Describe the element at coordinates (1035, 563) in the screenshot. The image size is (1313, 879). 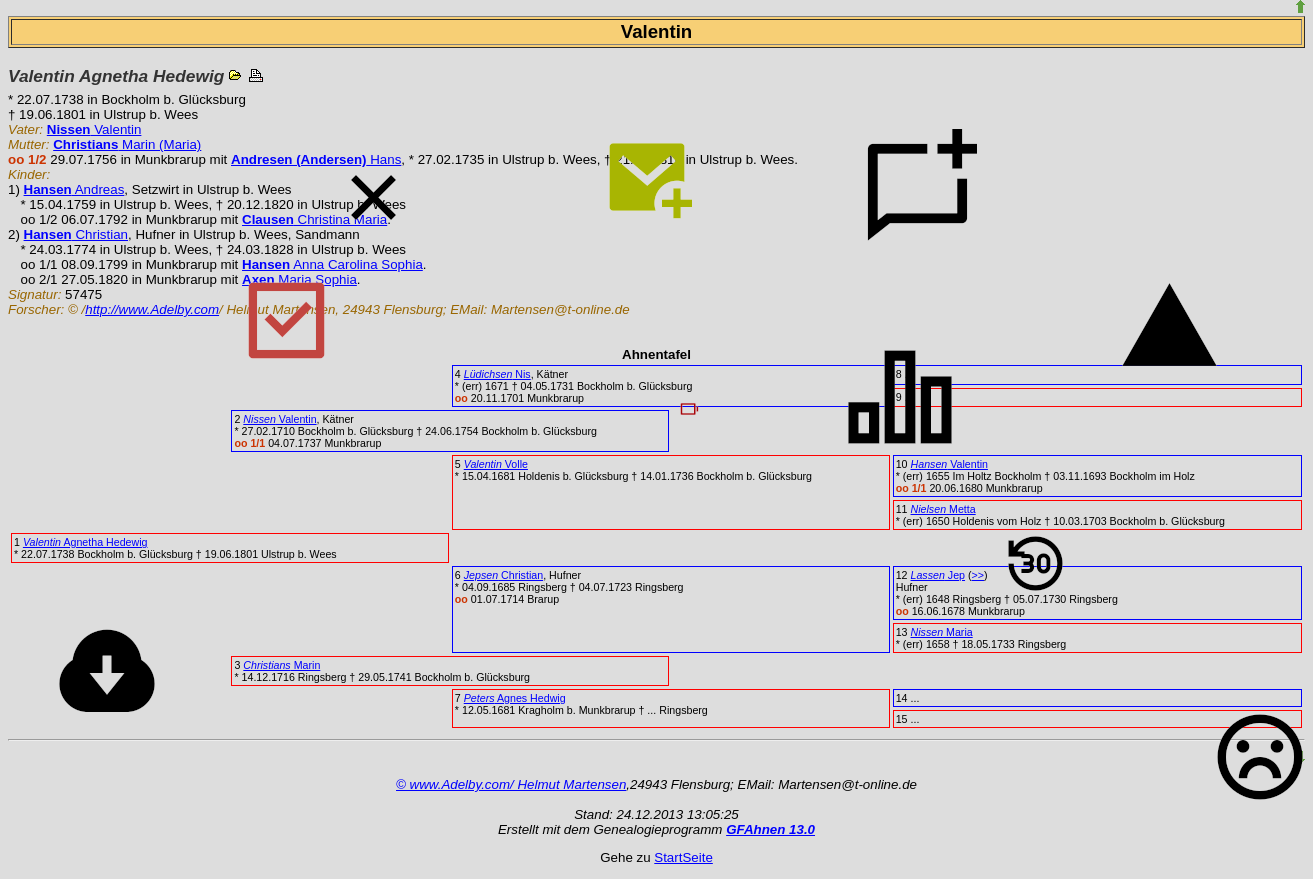
I see `rewind 30 seconds` at that location.